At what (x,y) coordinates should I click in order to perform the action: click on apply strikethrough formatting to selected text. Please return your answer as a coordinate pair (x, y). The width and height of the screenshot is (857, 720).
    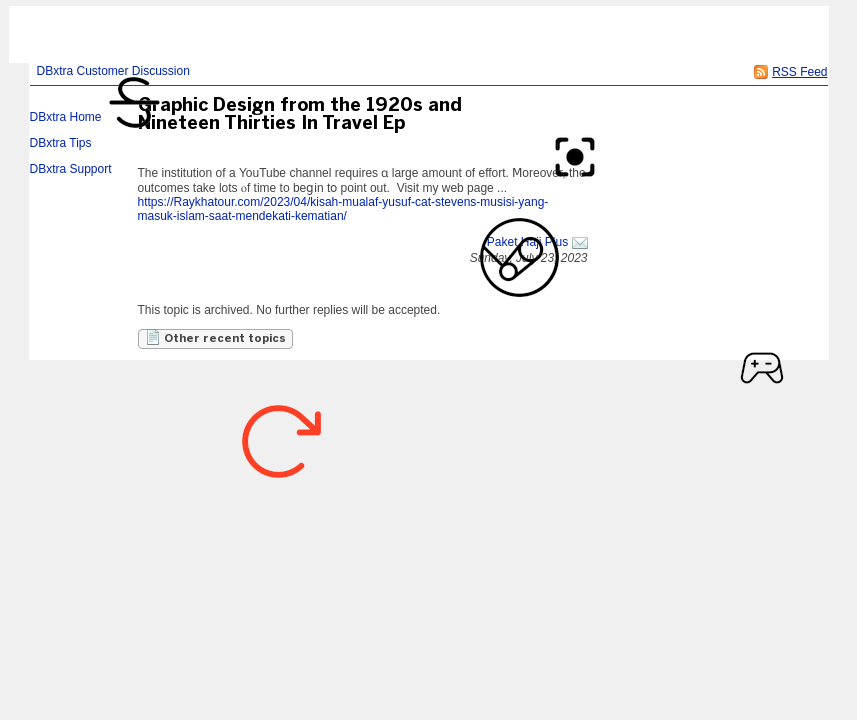
    Looking at the image, I should click on (134, 102).